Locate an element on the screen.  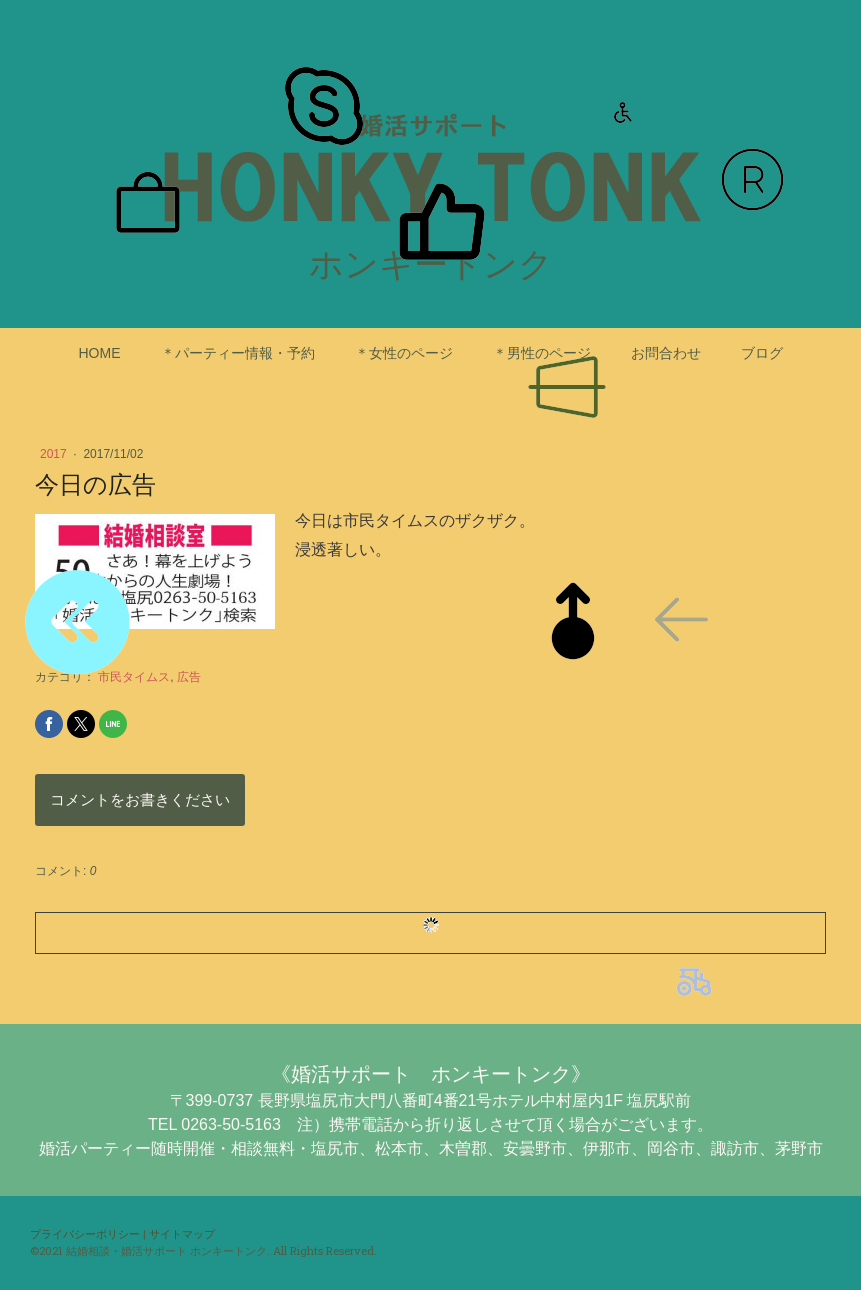
indicates registered trademark status is located at coordinates (752, 179).